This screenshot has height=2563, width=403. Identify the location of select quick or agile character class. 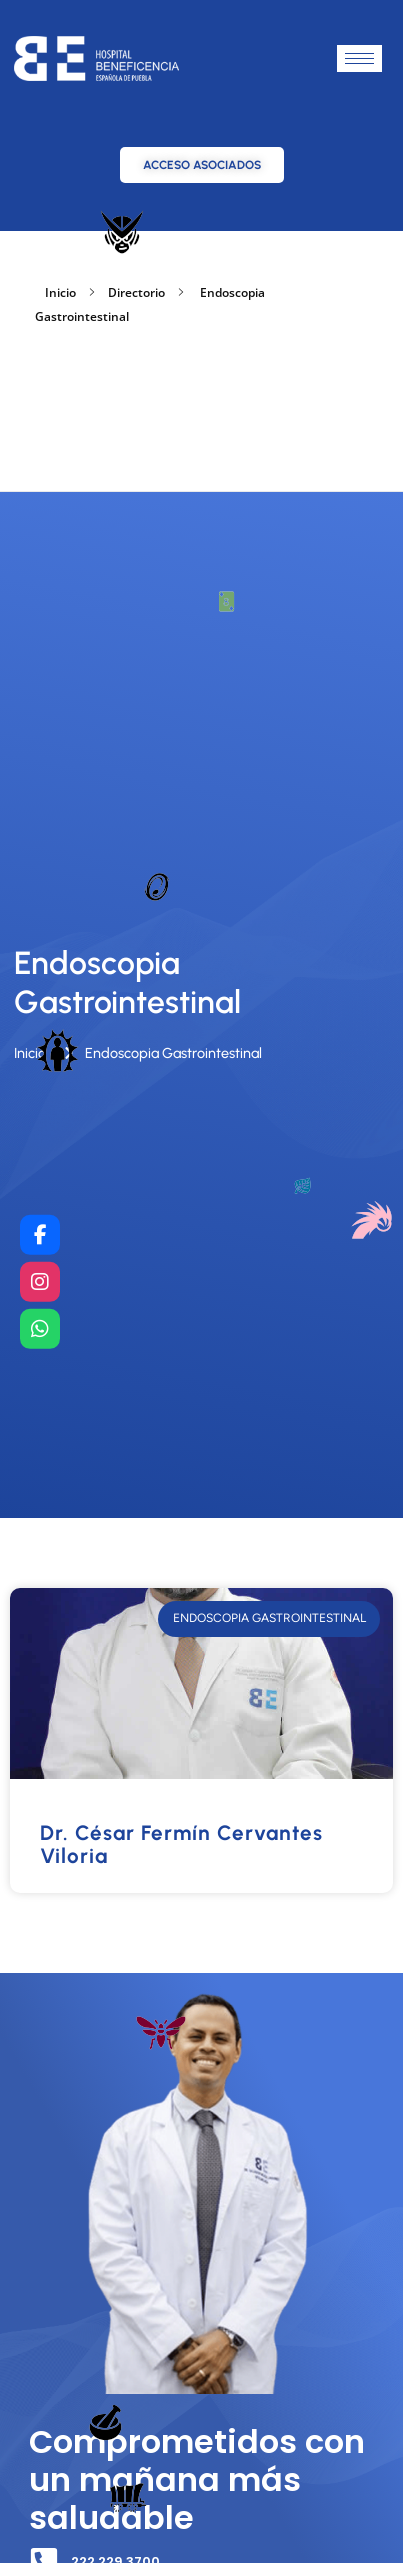
(122, 232).